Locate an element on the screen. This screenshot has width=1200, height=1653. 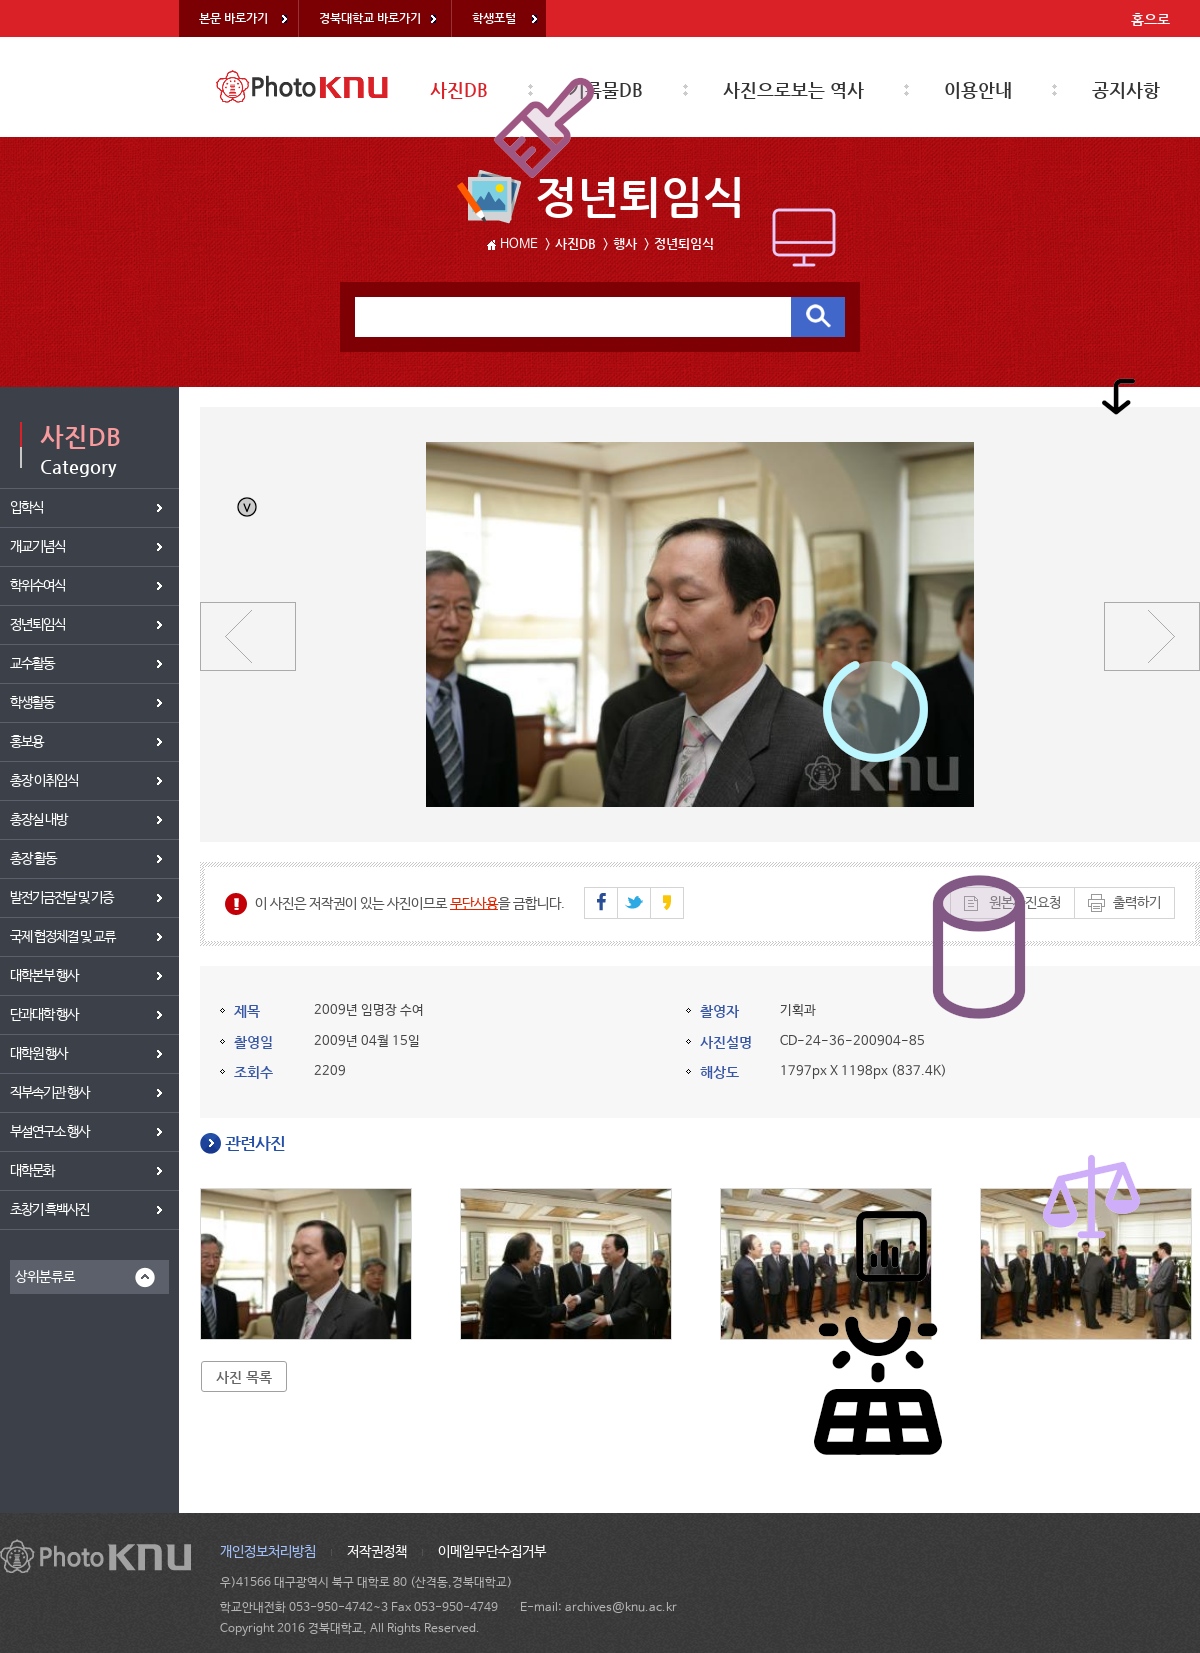
access painting or drawing tools is located at coordinates (546, 126).